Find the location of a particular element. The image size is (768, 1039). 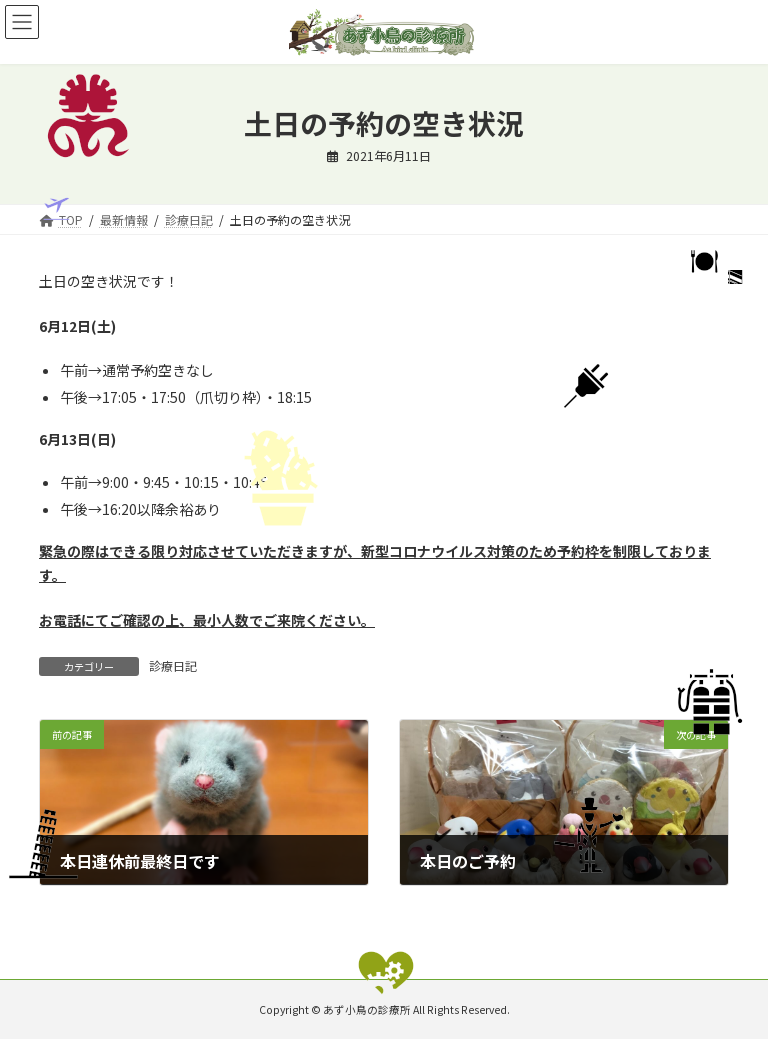

view meal or dining options is located at coordinates (704, 261).